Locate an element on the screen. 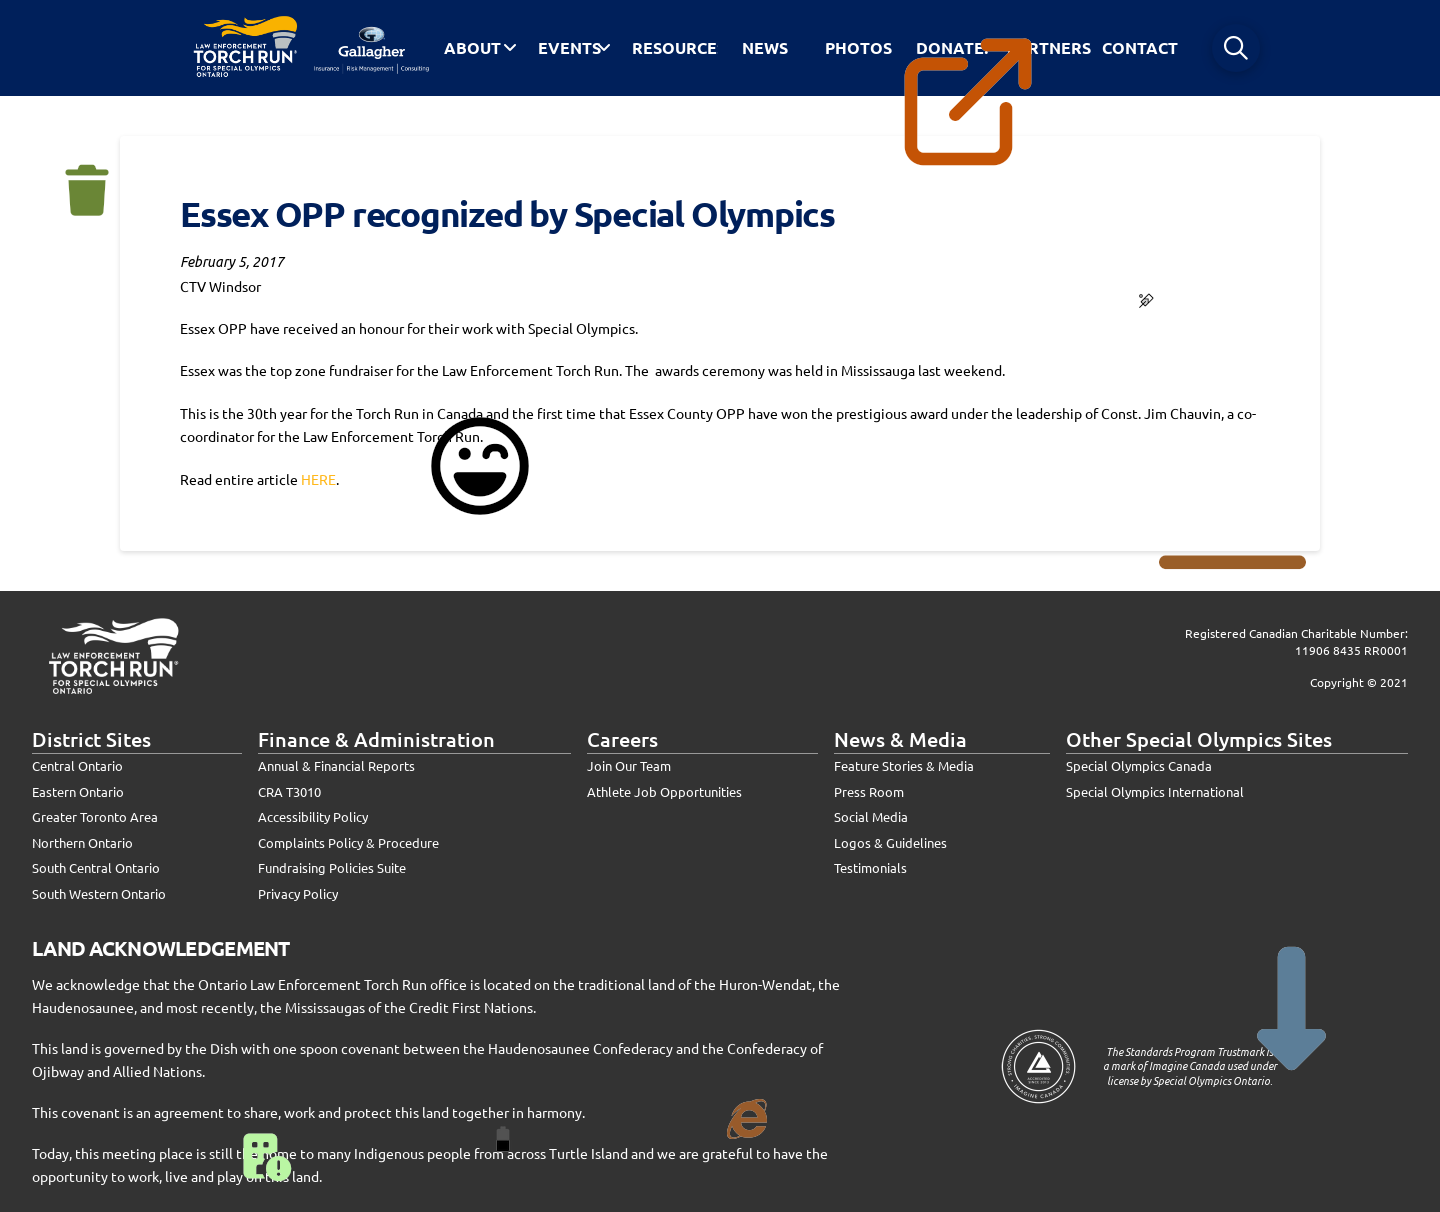  insert a horizontal divider line is located at coordinates (1232, 564).